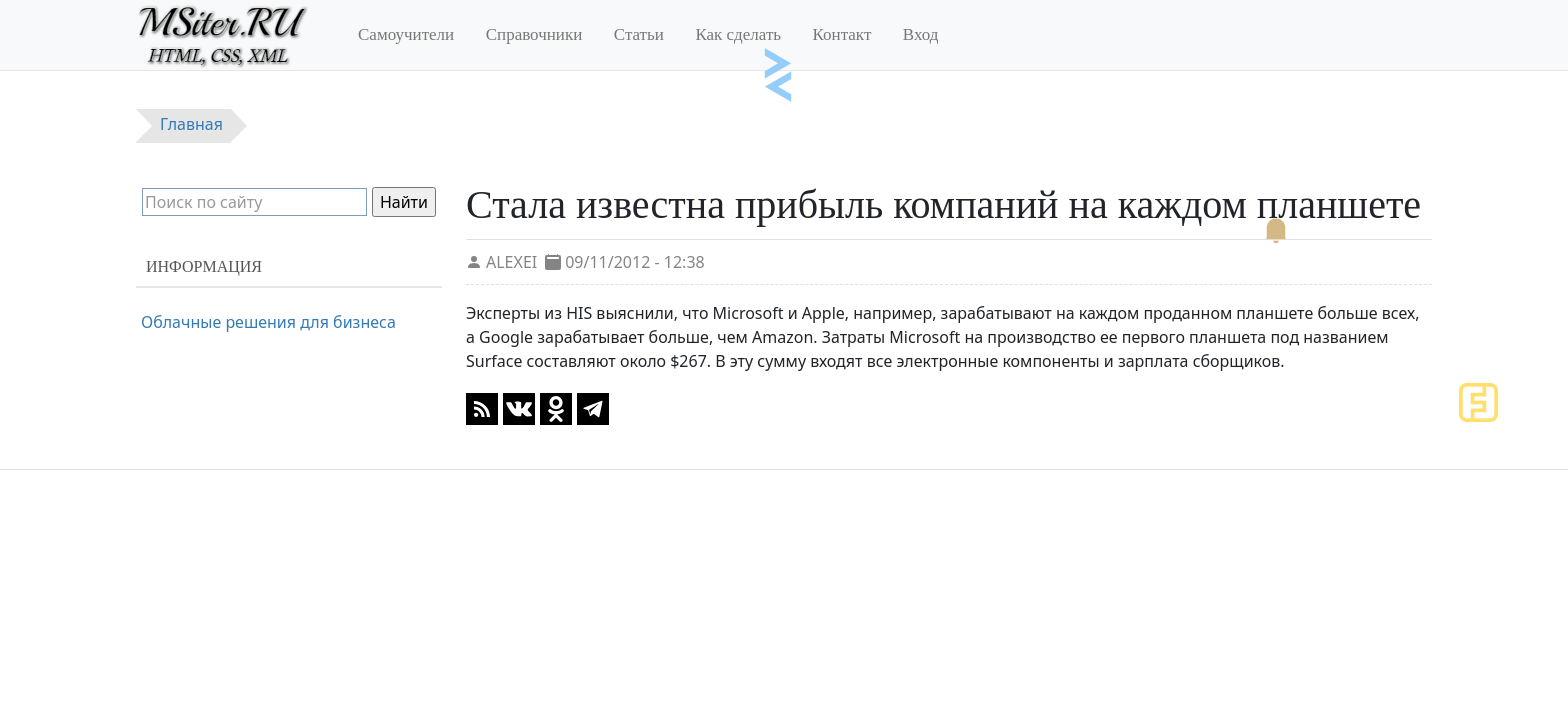 Image resolution: width=1568 pixels, height=720 pixels. Describe the element at coordinates (1276, 230) in the screenshot. I see `view notifications` at that location.